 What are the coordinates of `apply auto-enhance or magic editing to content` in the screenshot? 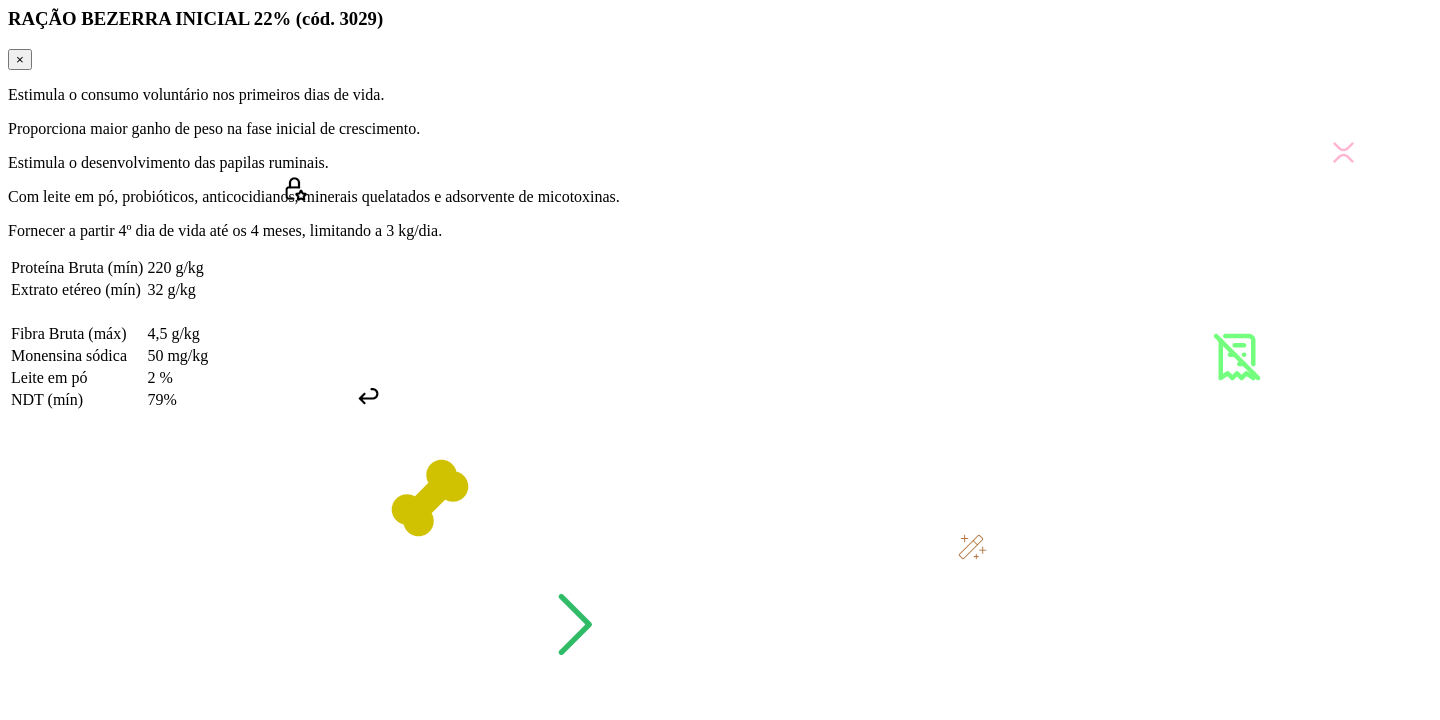 It's located at (971, 547).